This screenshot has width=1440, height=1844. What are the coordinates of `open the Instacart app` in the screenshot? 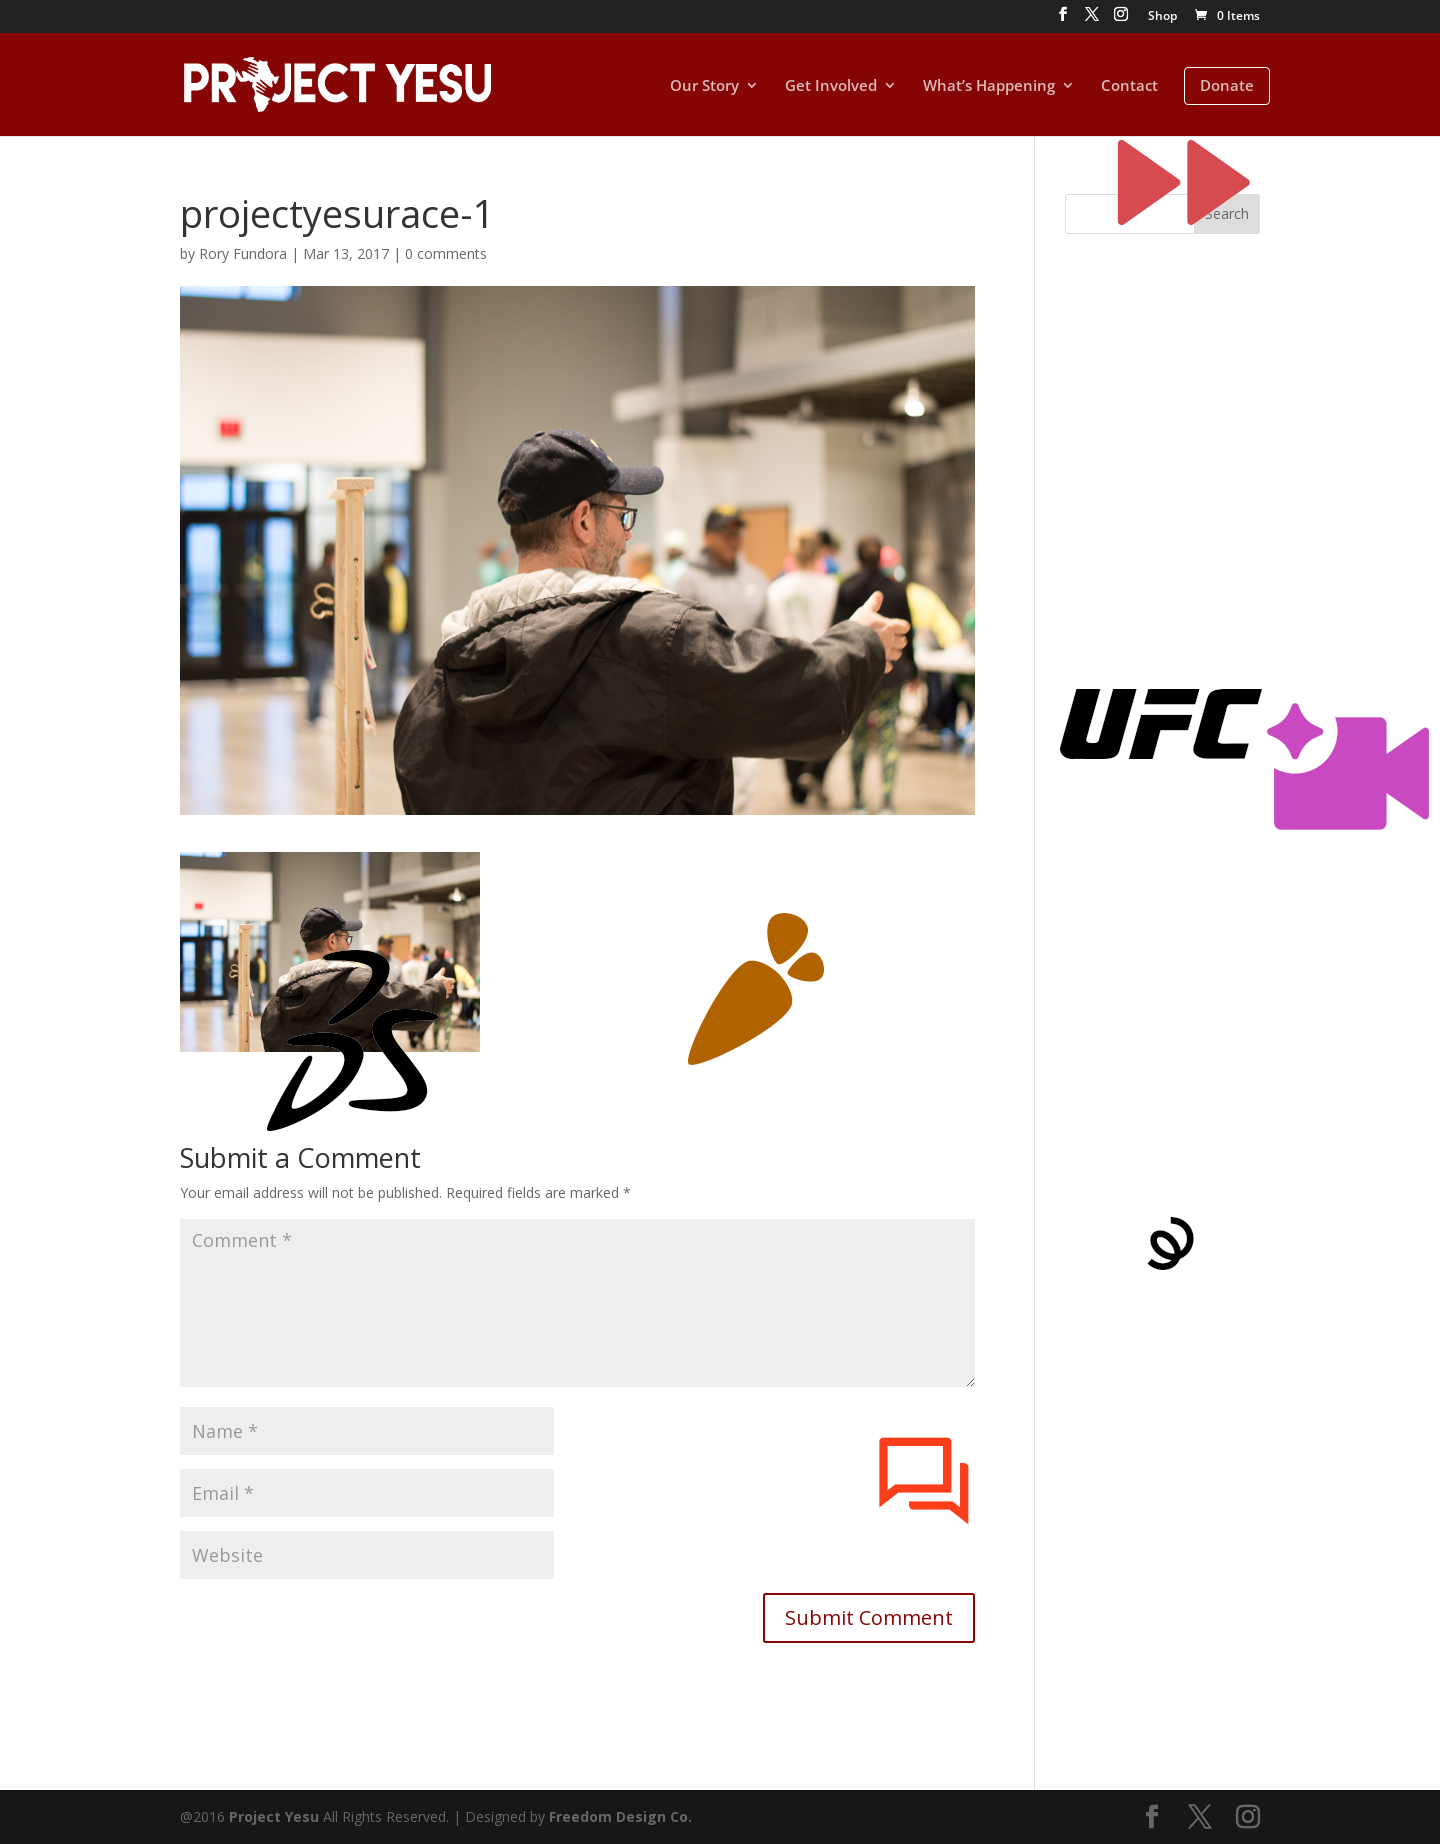 It's located at (756, 989).